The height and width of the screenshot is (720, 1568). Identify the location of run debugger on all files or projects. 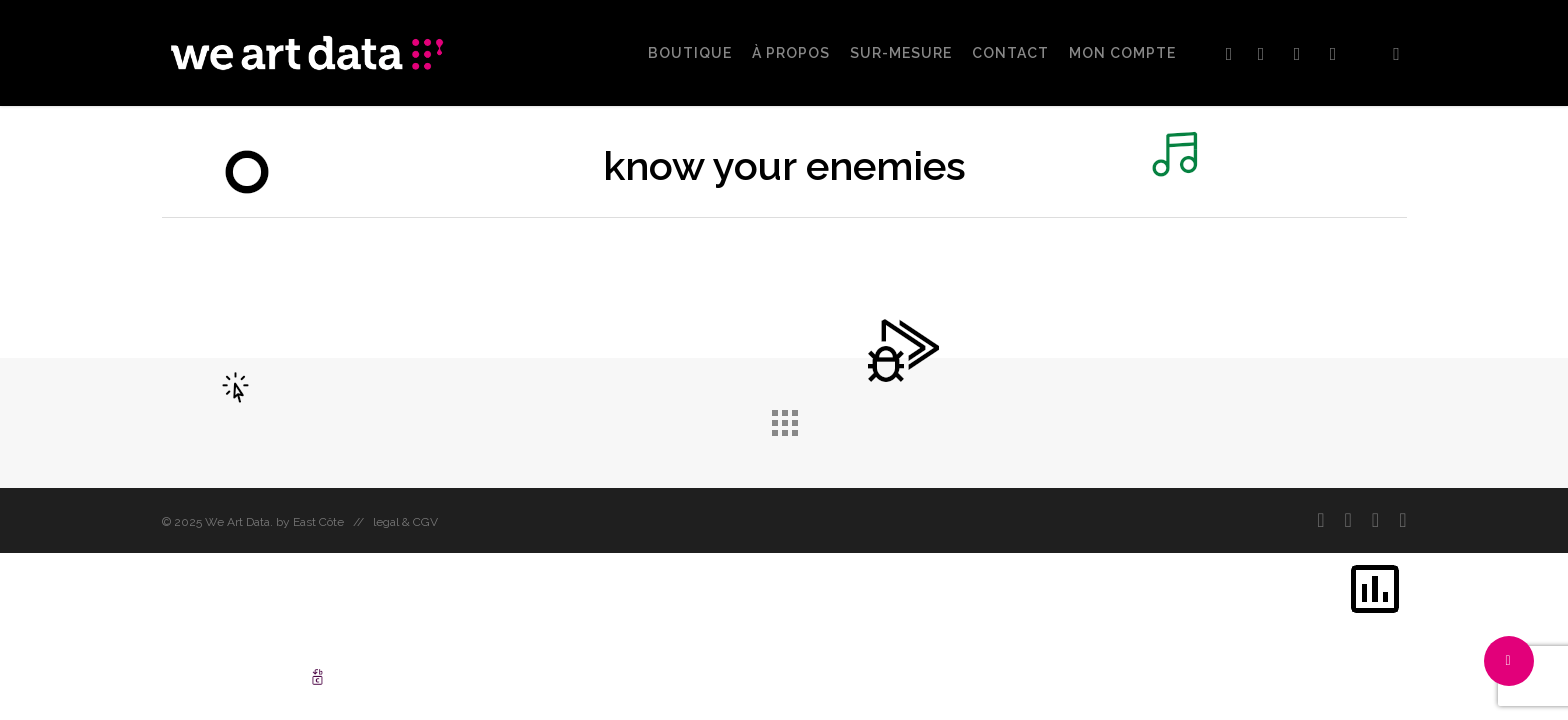
(904, 346).